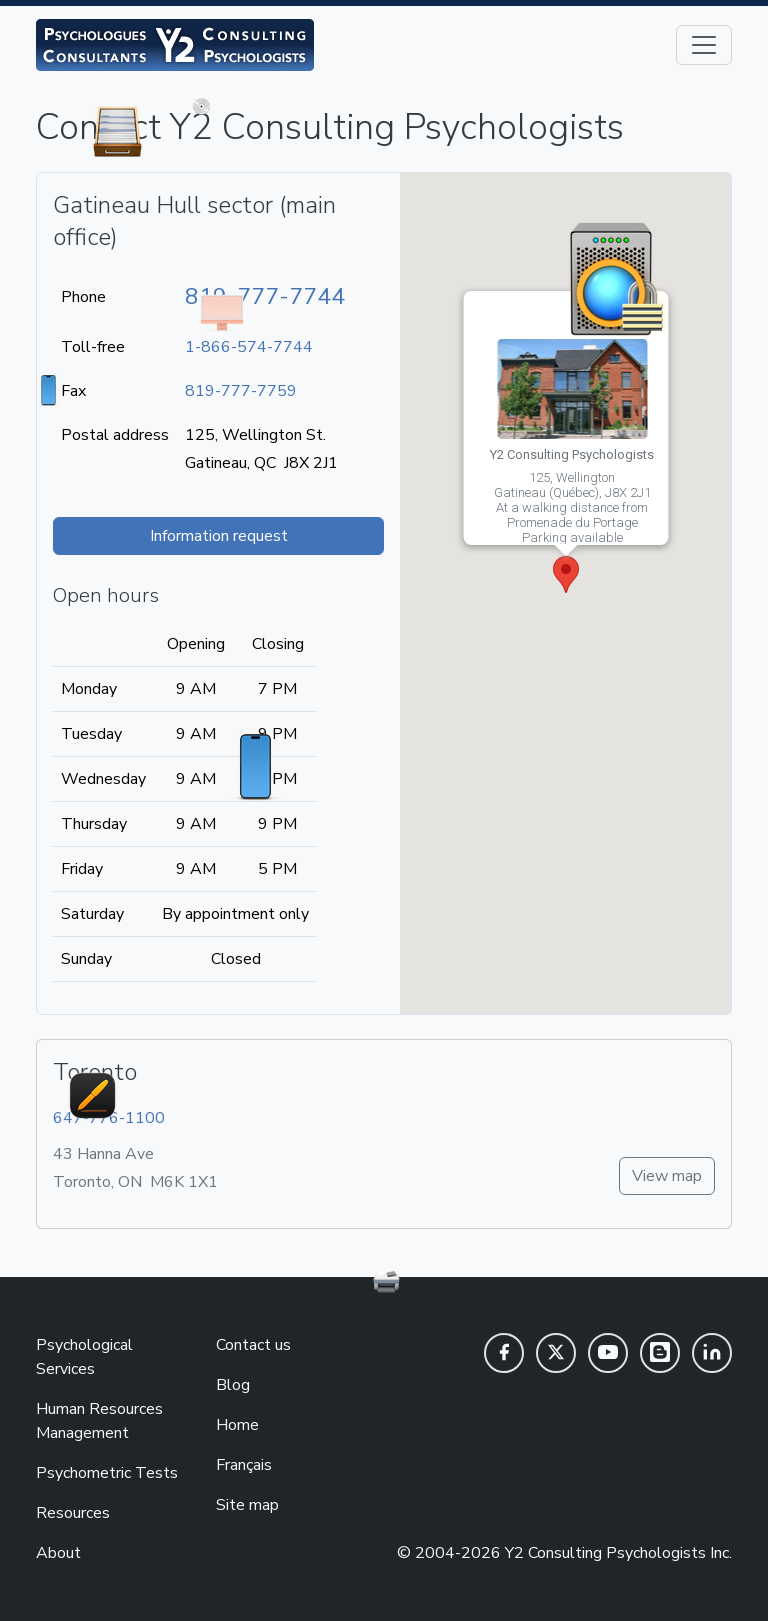 This screenshot has height=1621, width=768. What do you see at coordinates (92, 1095) in the screenshot?
I see `open pages document editor` at bounding box center [92, 1095].